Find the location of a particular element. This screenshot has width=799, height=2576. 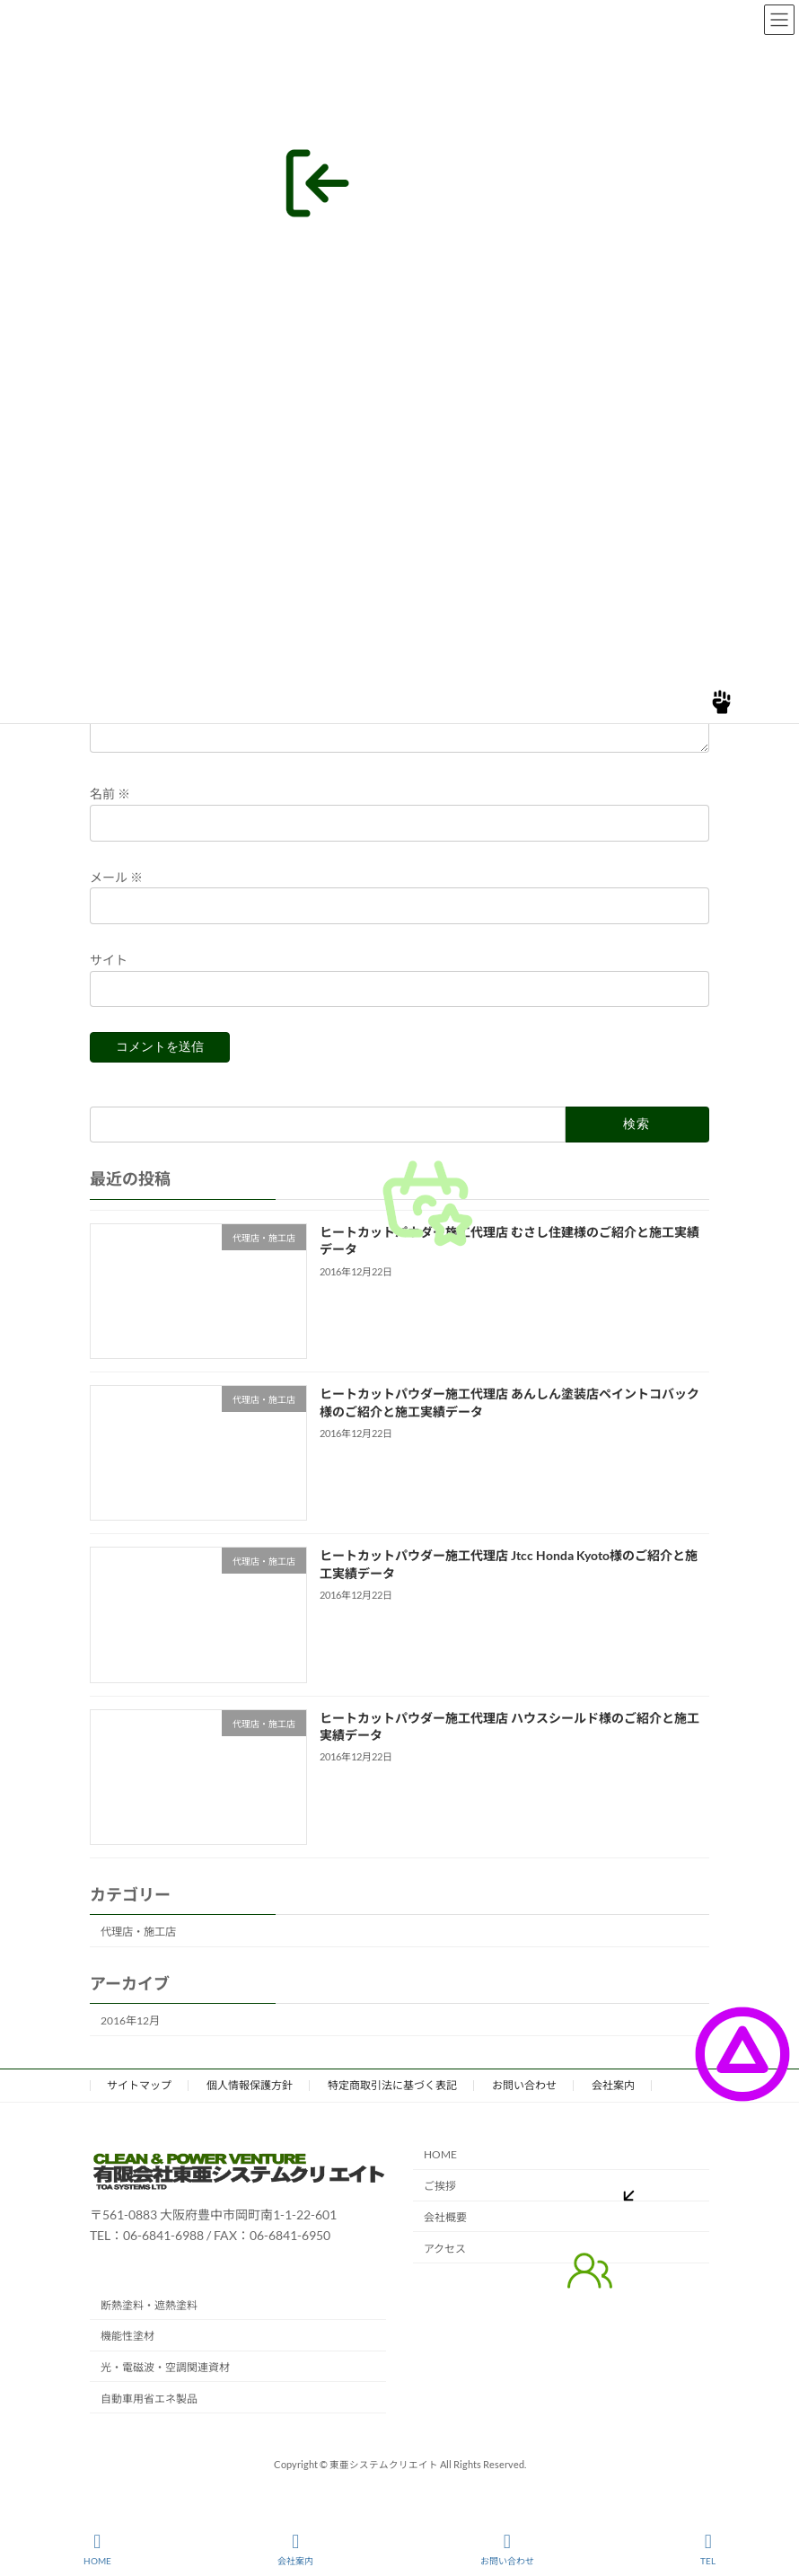

playstation triangle button symbol is located at coordinates (742, 2054).